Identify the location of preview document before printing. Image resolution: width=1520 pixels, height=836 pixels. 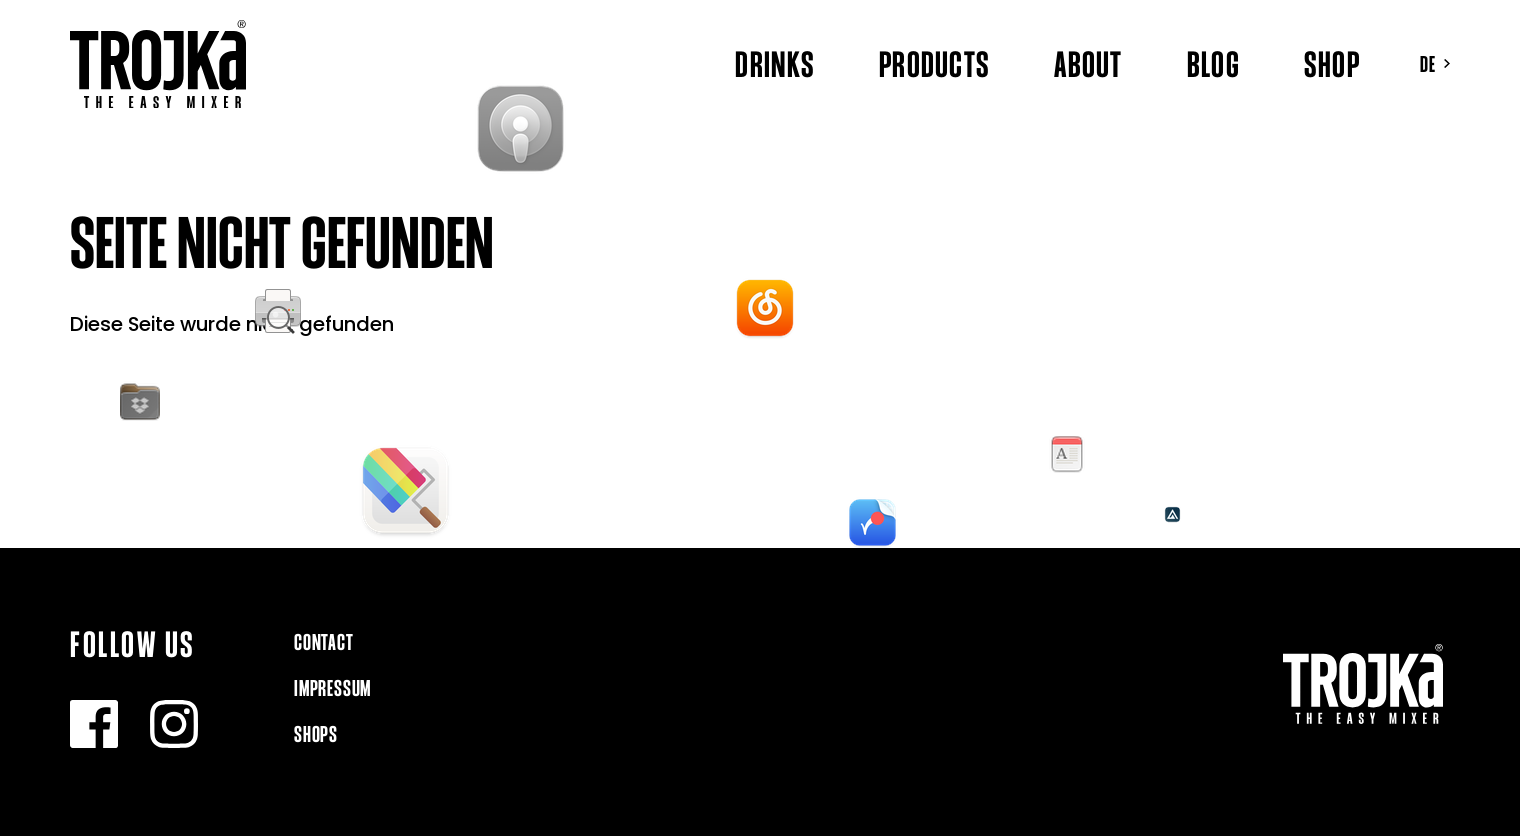
(278, 311).